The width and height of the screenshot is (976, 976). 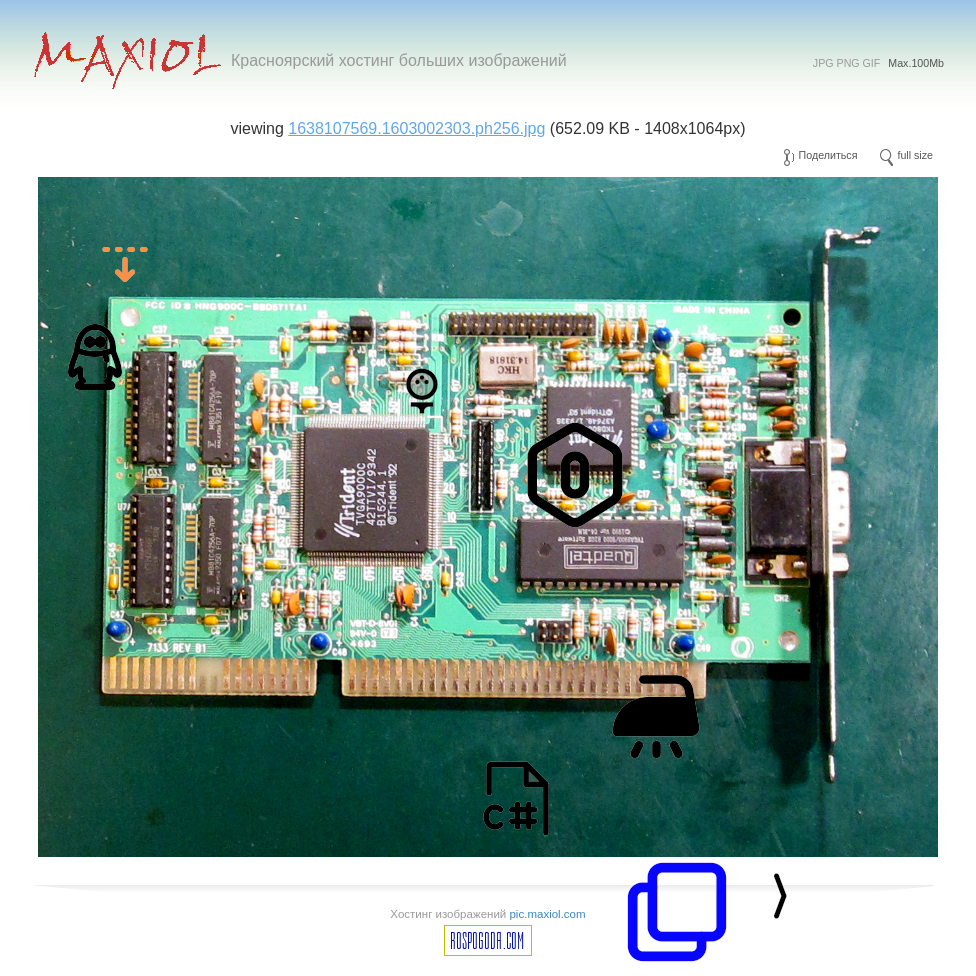 What do you see at coordinates (95, 357) in the screenshot?
I see `open QQ messenger` at bounding box center [95, 357].